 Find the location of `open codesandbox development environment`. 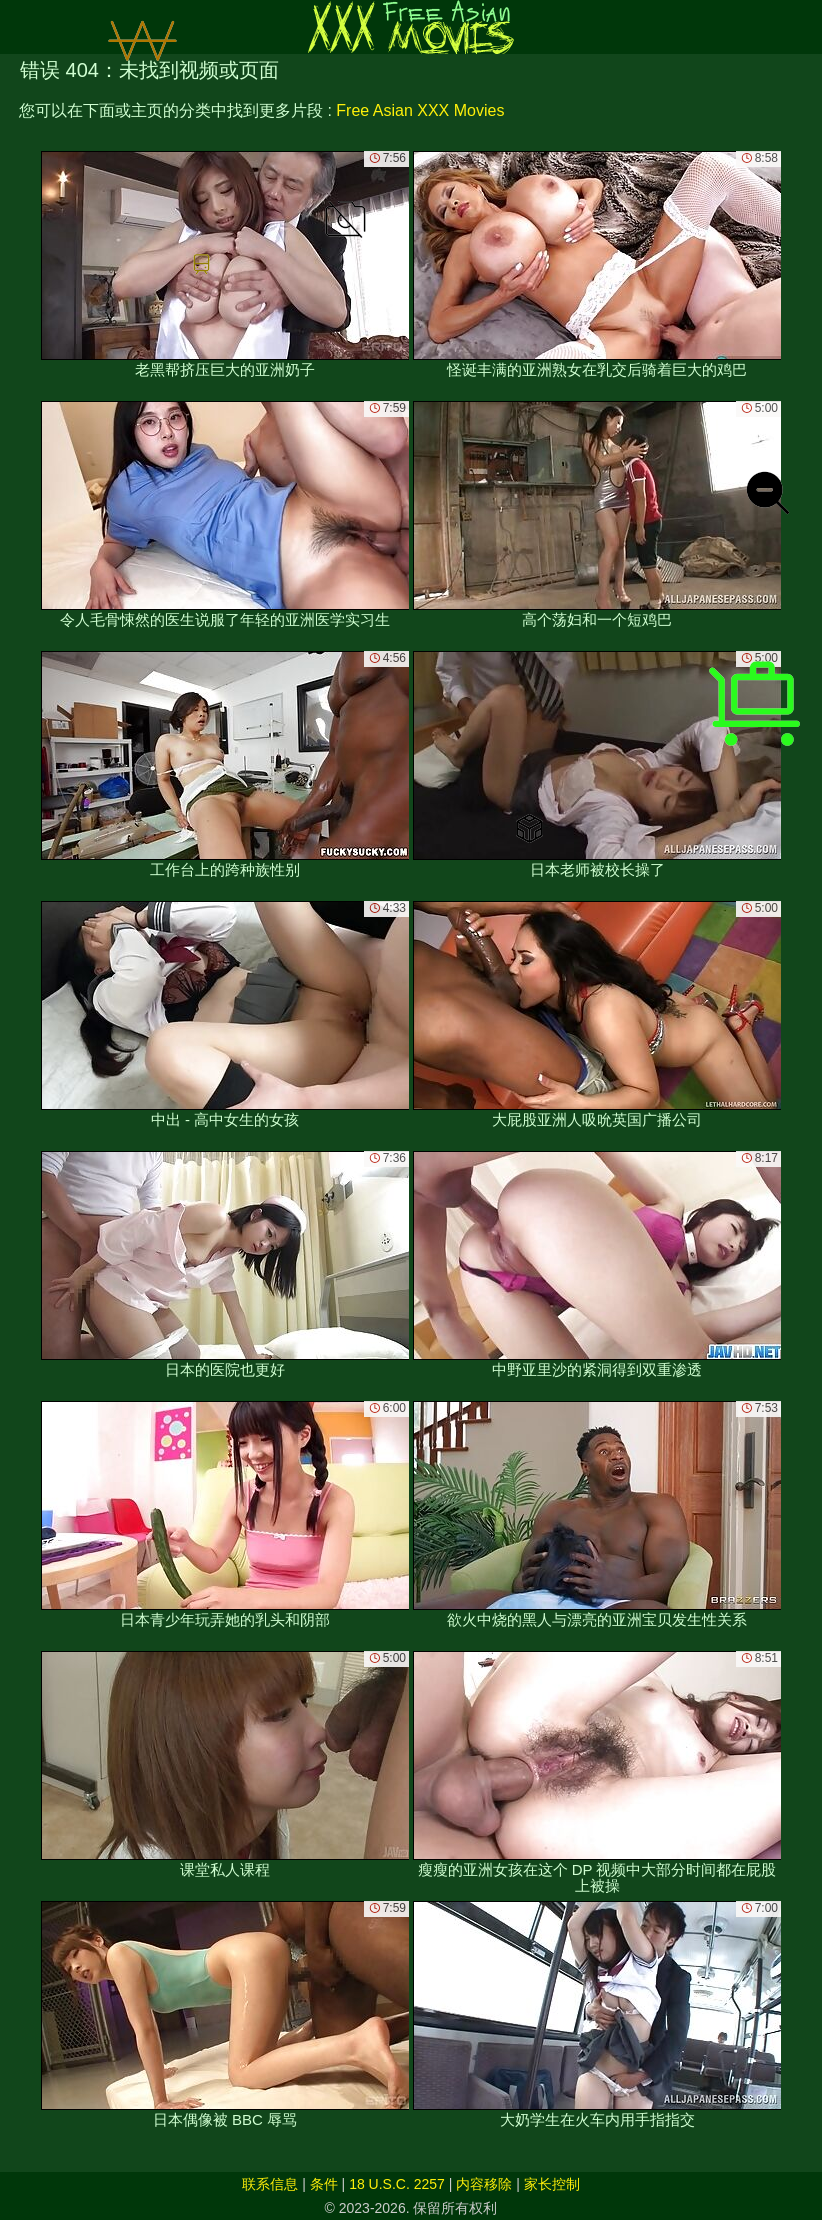

open codesandbox development environment is located at coordinates (529, 828).